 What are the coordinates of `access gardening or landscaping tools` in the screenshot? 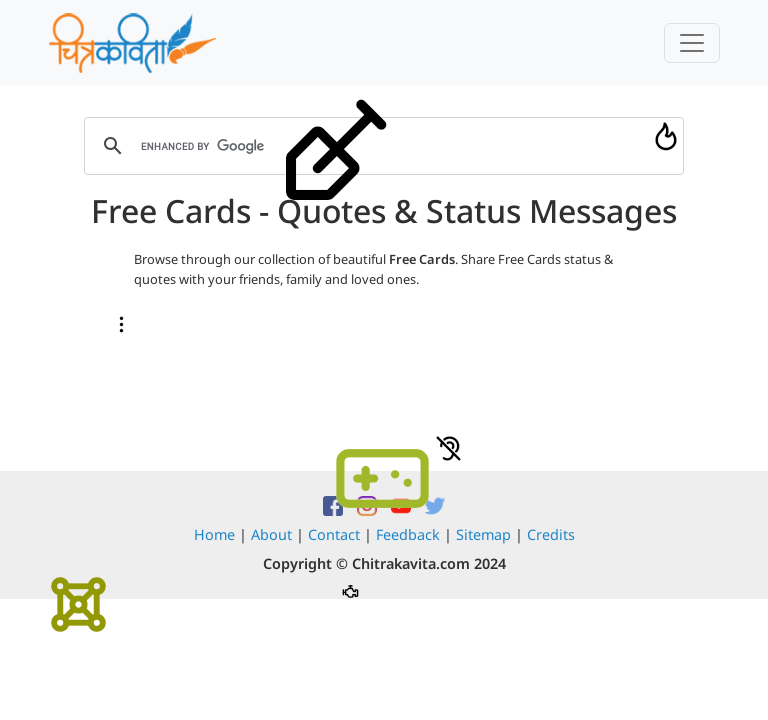 It's located at (334, 151).